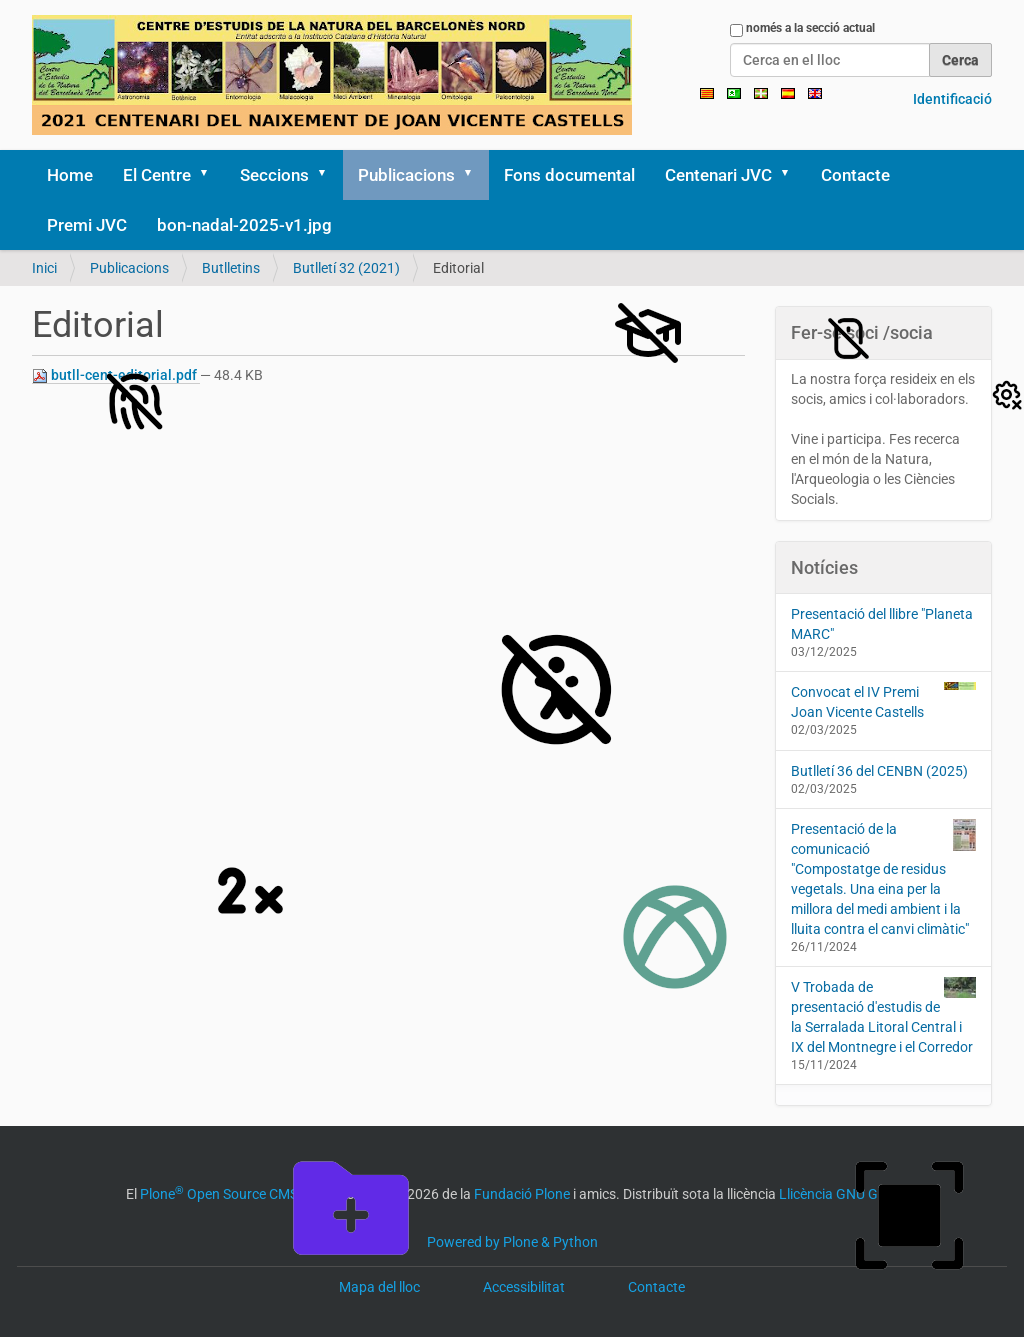 This screenshot has width=1024, height=1337. Describe the element at coordinates (648, 333) in the screenshot. I see `school or education unavailable` at that location.